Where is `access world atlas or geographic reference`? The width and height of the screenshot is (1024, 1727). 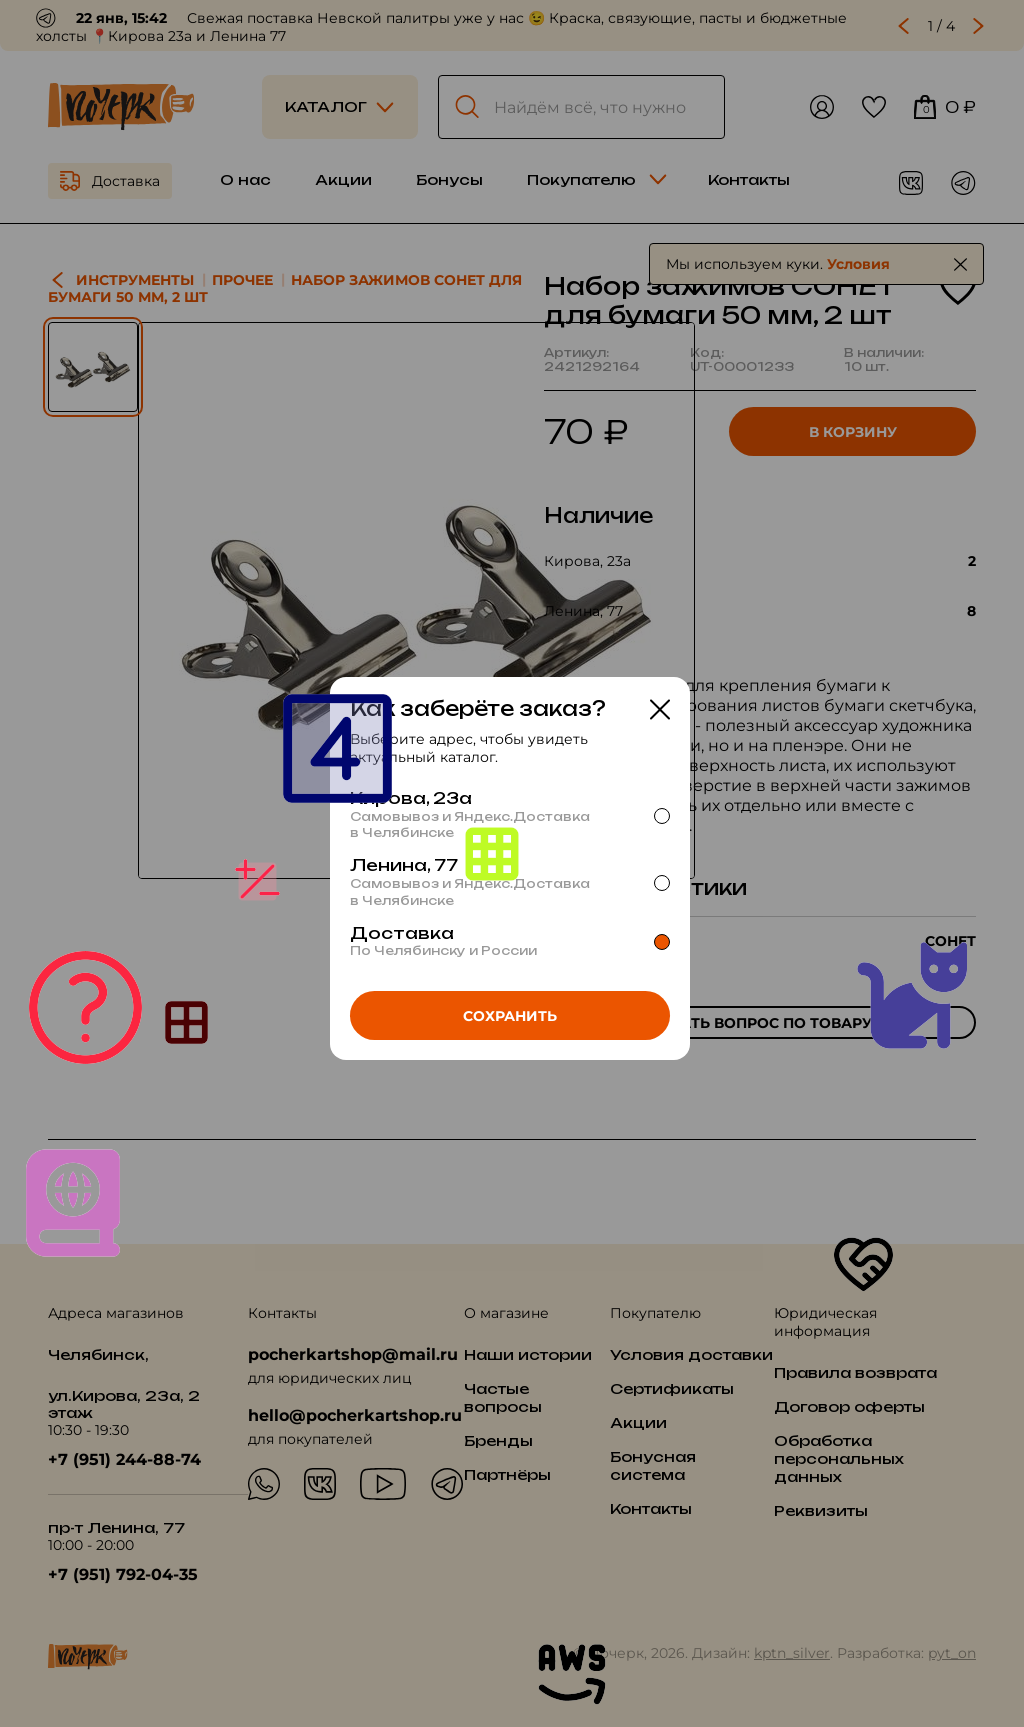
access world atlas or geographic reference is located at coordinates (73, 1203).